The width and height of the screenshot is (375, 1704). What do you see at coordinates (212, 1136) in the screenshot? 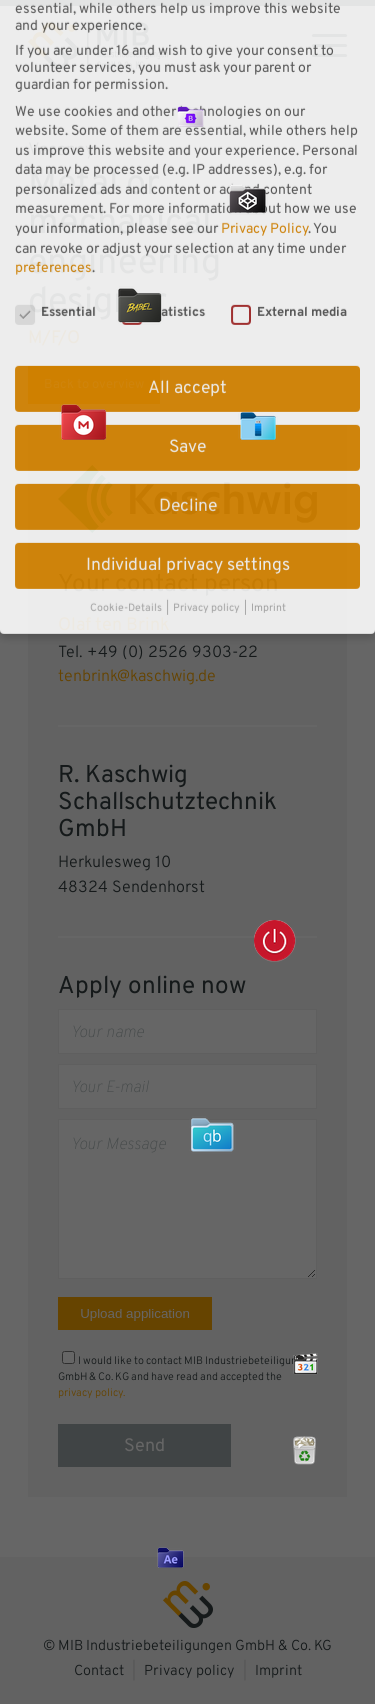
I see `open qbittorrent downloads folder` at bounding box center [212, 1136].